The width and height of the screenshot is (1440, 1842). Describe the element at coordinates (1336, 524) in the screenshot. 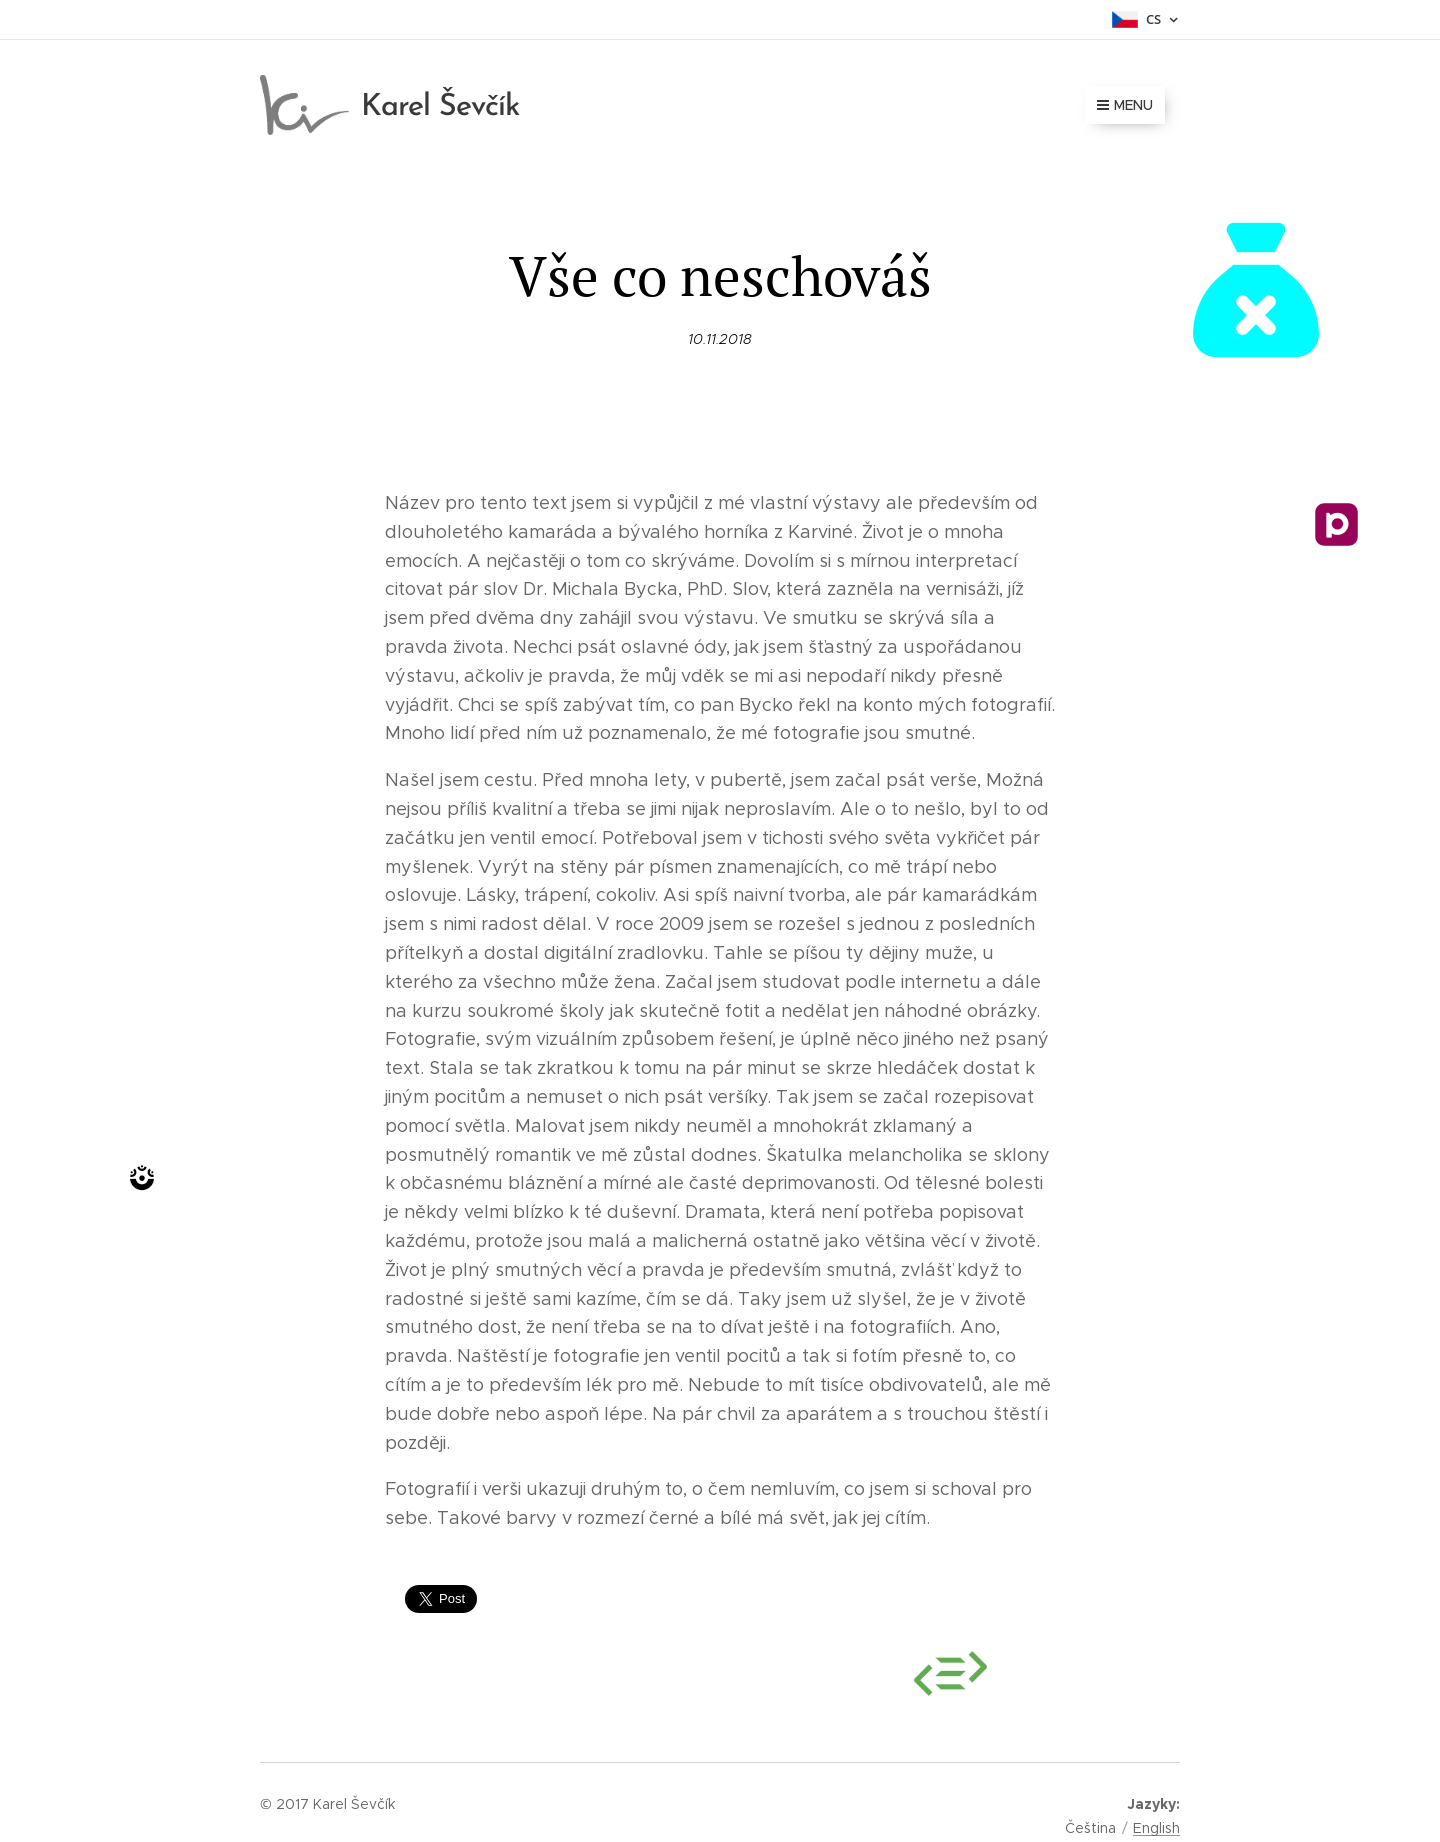

I see `open pixiv app` at that location.